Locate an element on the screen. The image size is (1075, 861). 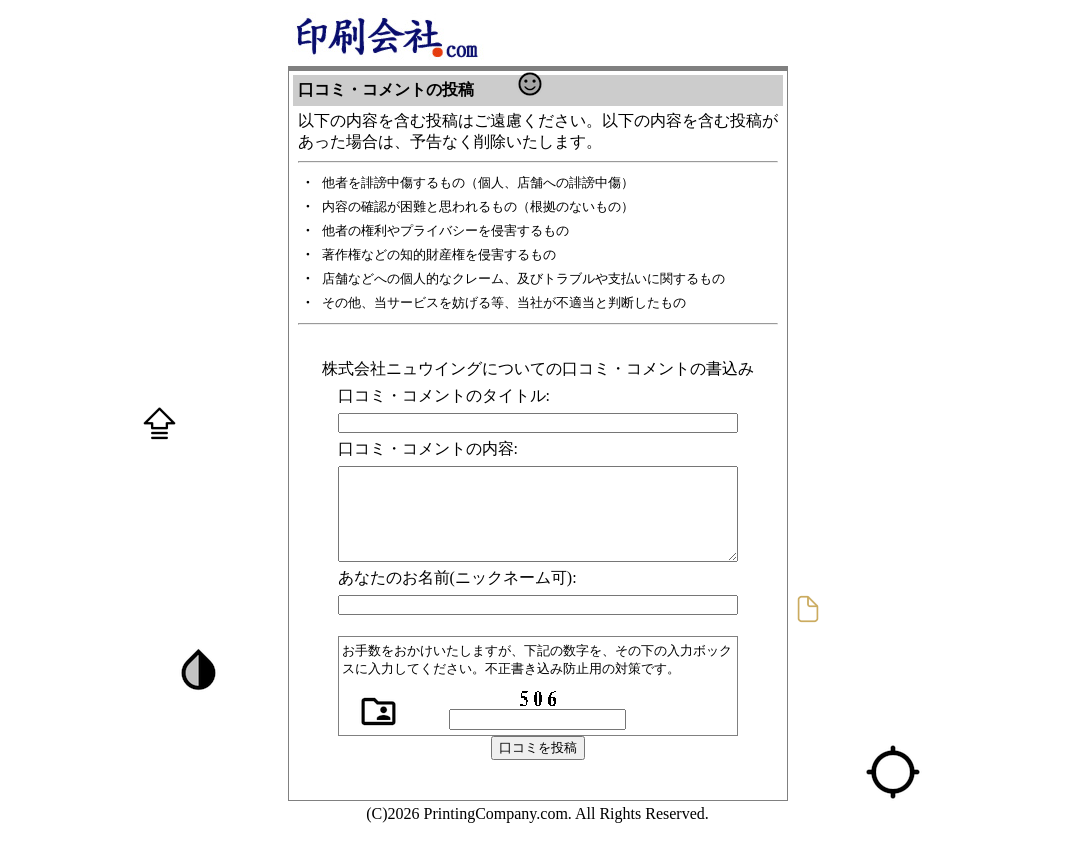
searching for current location is located at coordinates (893, 772).